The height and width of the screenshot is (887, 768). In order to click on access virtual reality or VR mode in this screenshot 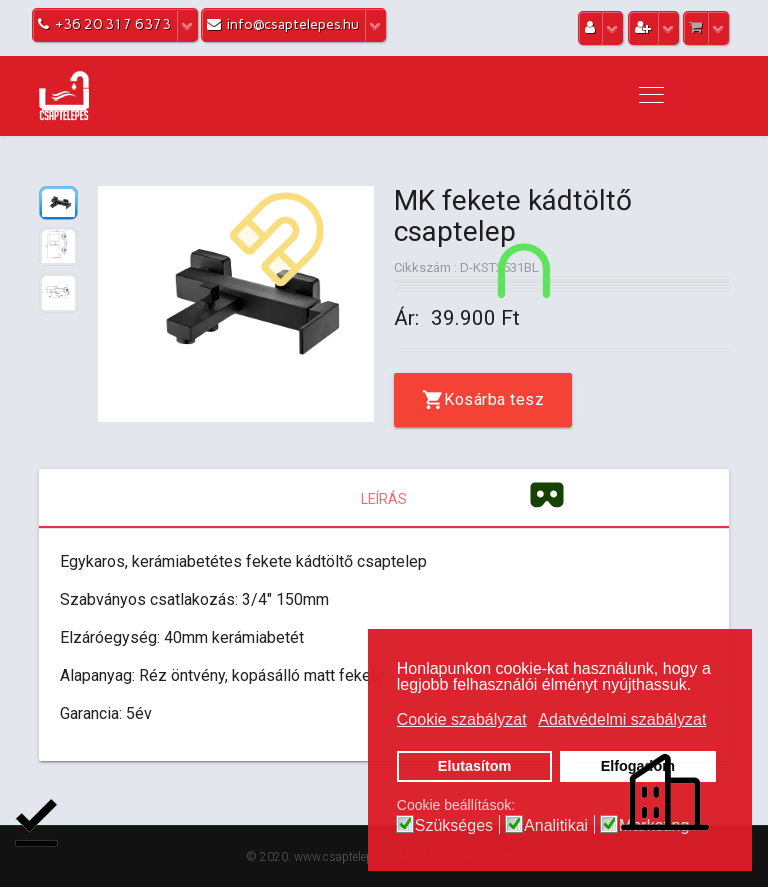, I will do `click(547, 494)`.